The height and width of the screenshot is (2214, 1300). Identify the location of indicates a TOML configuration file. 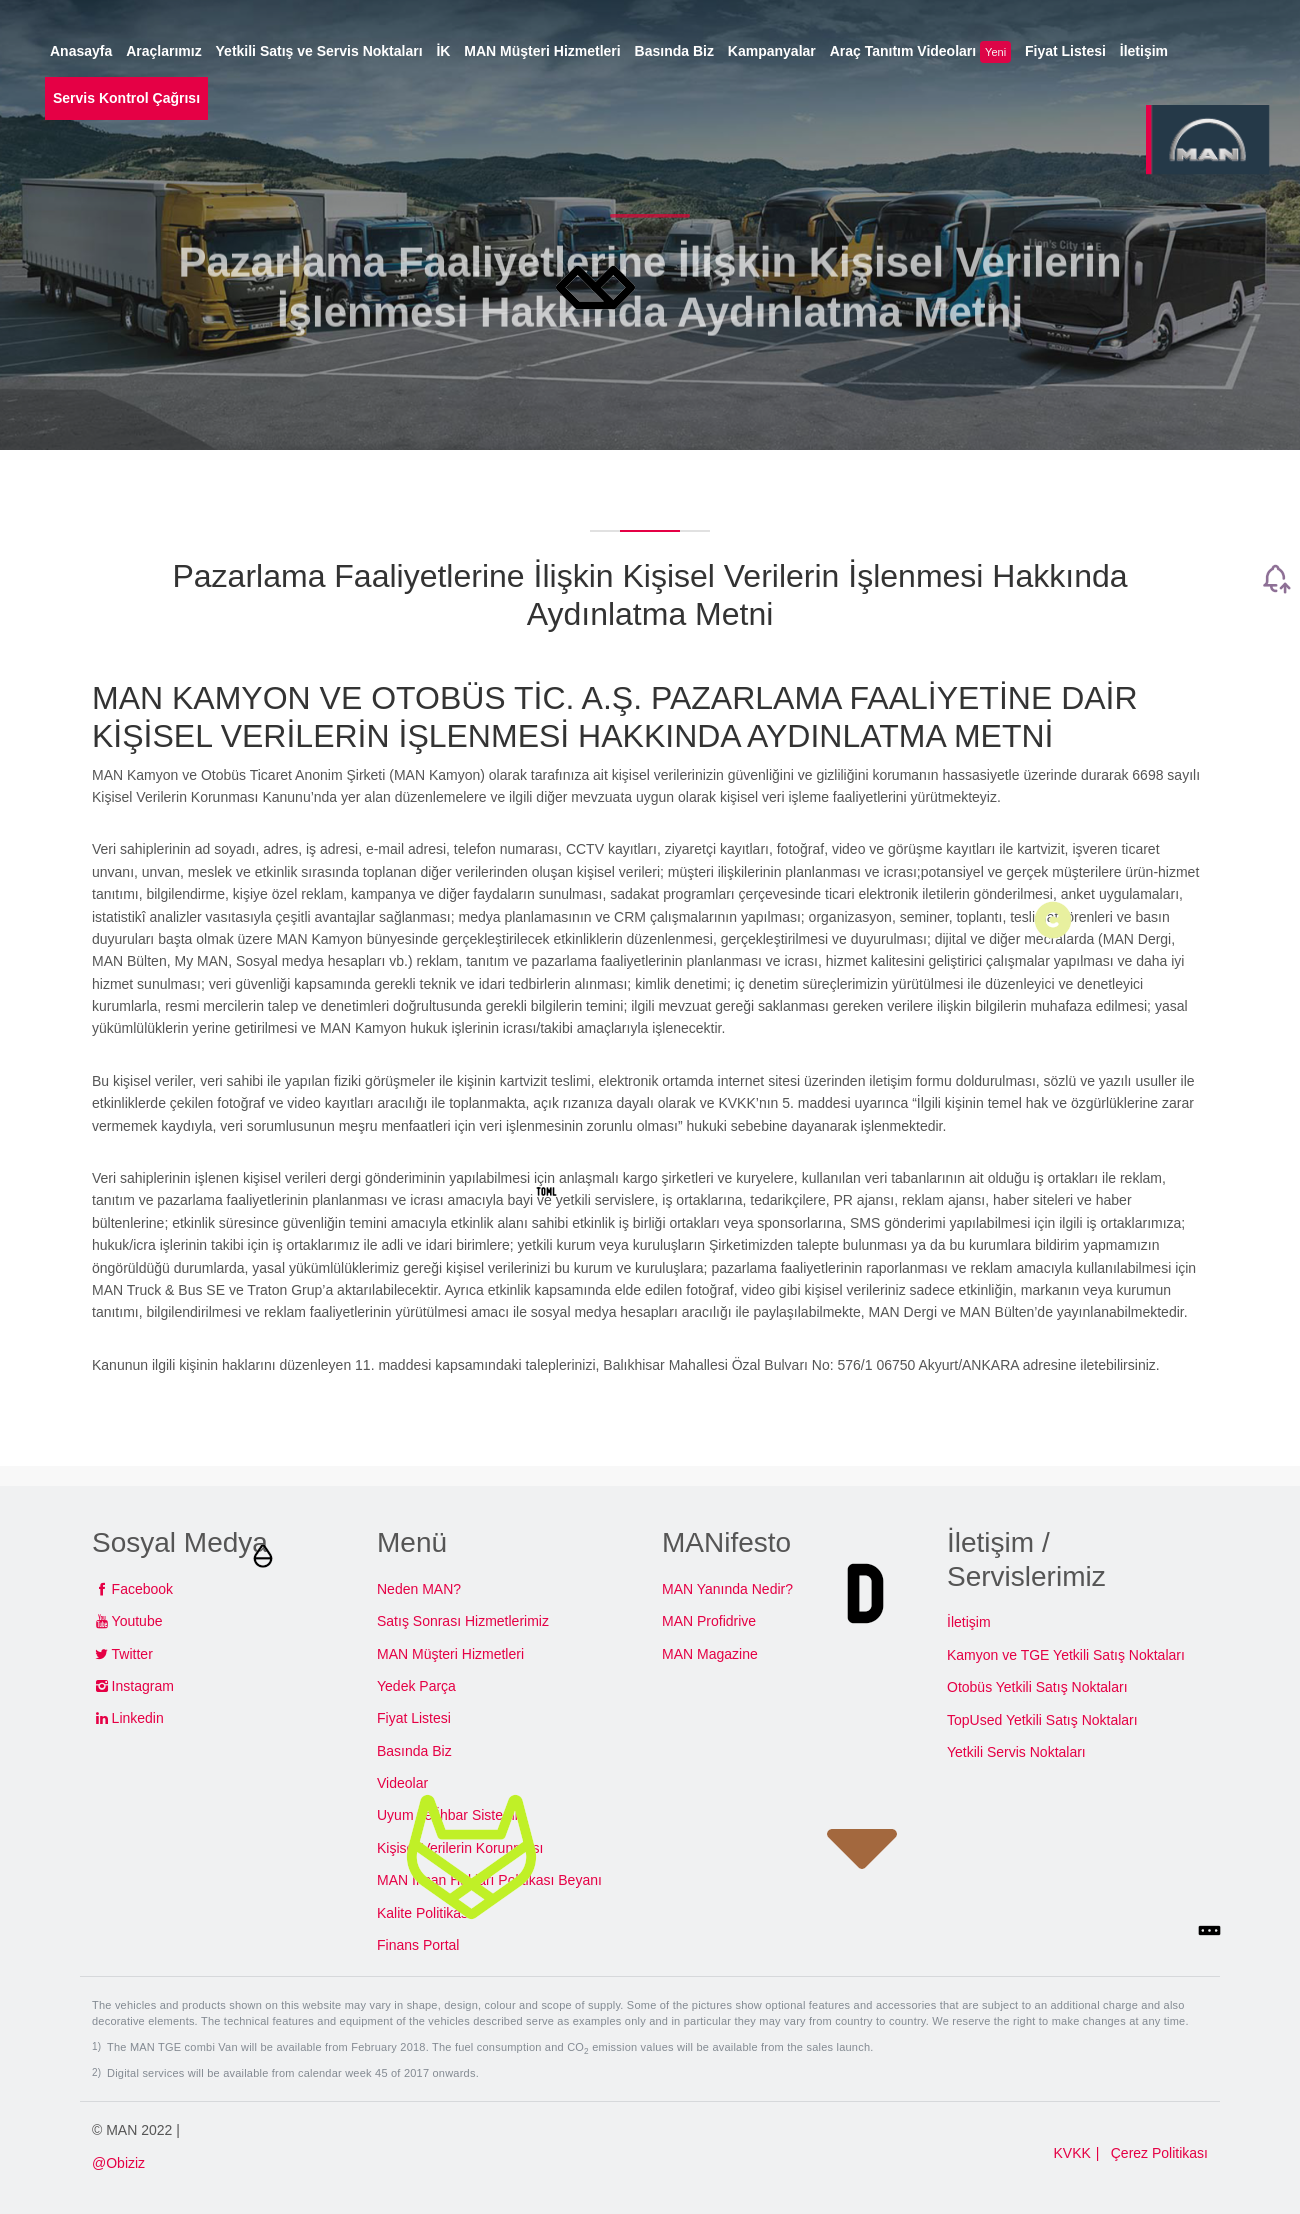
(546, 1191).